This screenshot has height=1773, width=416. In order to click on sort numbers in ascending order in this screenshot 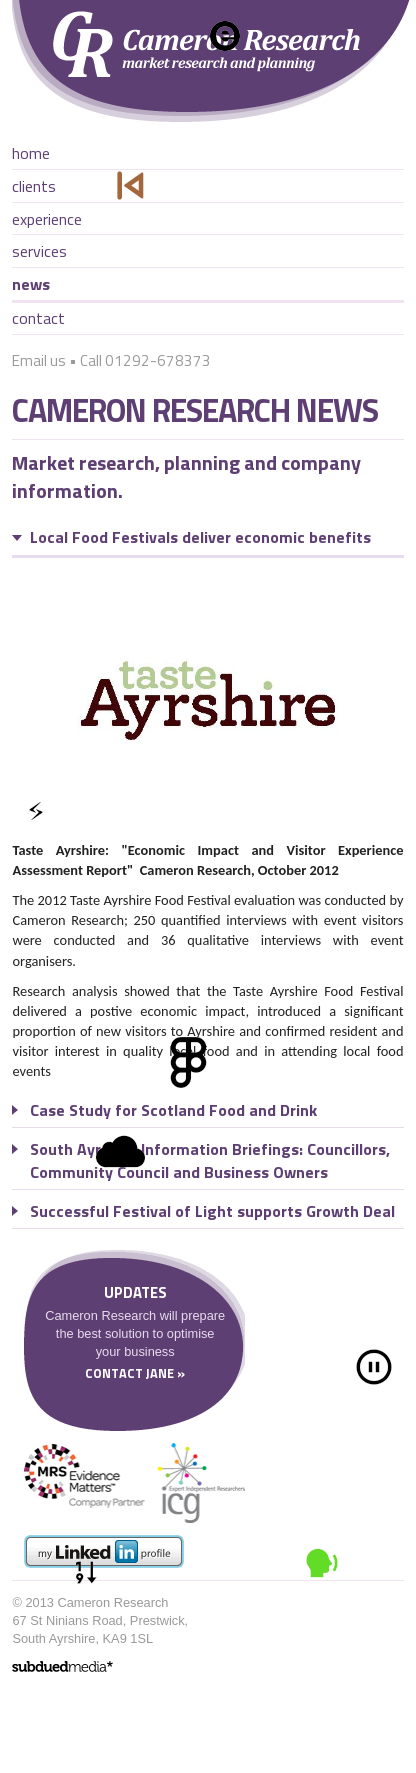, I will do `click(84, 1572)`.